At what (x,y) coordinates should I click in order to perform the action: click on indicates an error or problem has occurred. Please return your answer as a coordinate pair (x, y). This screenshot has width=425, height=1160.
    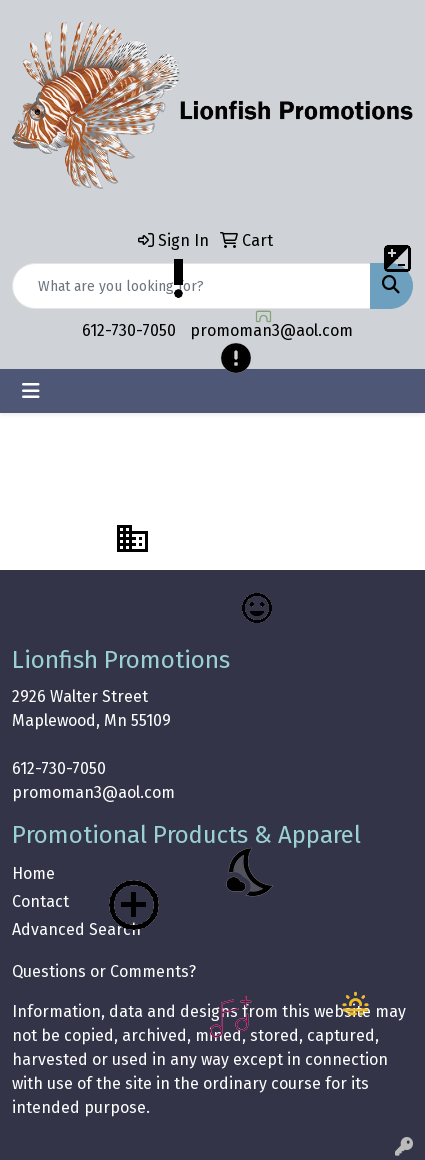
    Looking at the image, I should click on (236, 358).